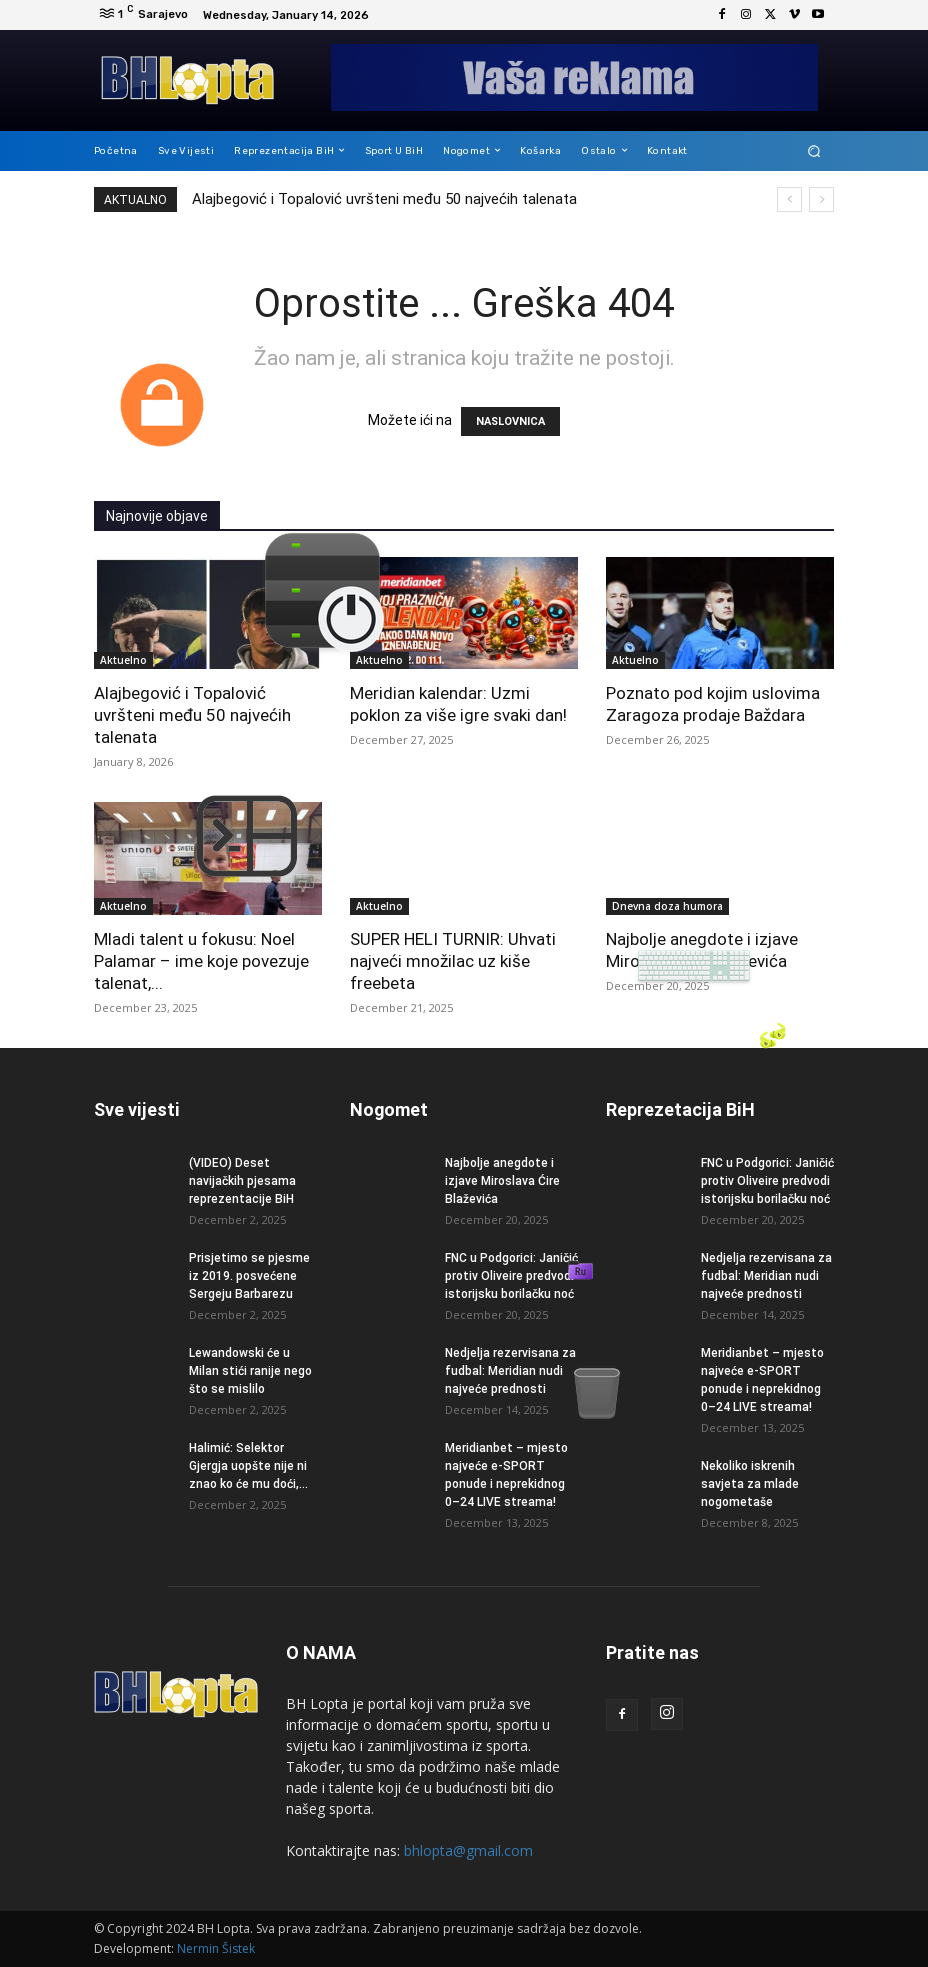 This screenshot has width=928, height=1967. I want to click on open tilix terminal emulator, so click(247, 833).